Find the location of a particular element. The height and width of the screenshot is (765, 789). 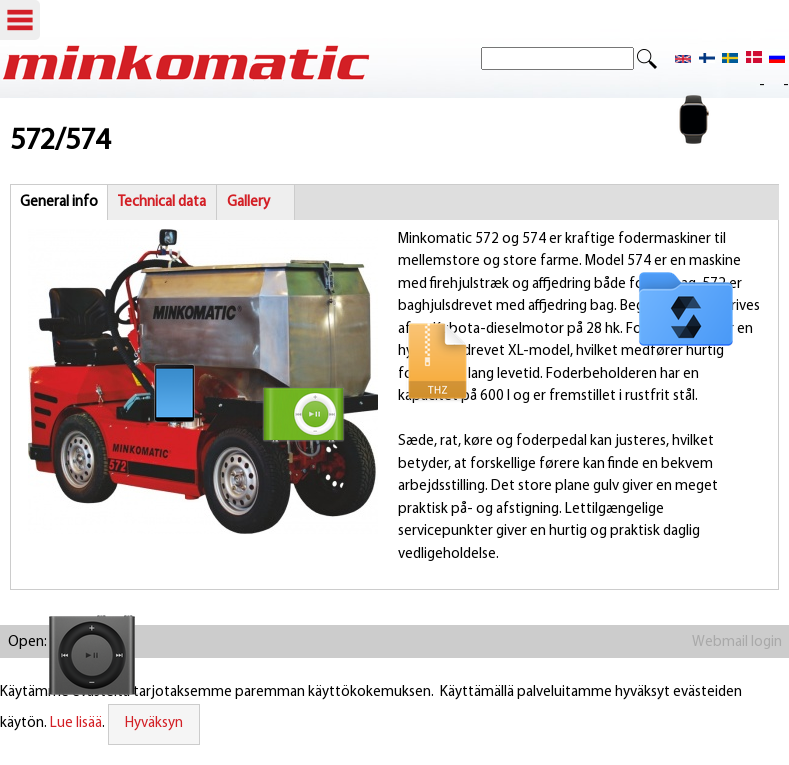

apple watch series 10 device icon is located at coordinates (693, 119).